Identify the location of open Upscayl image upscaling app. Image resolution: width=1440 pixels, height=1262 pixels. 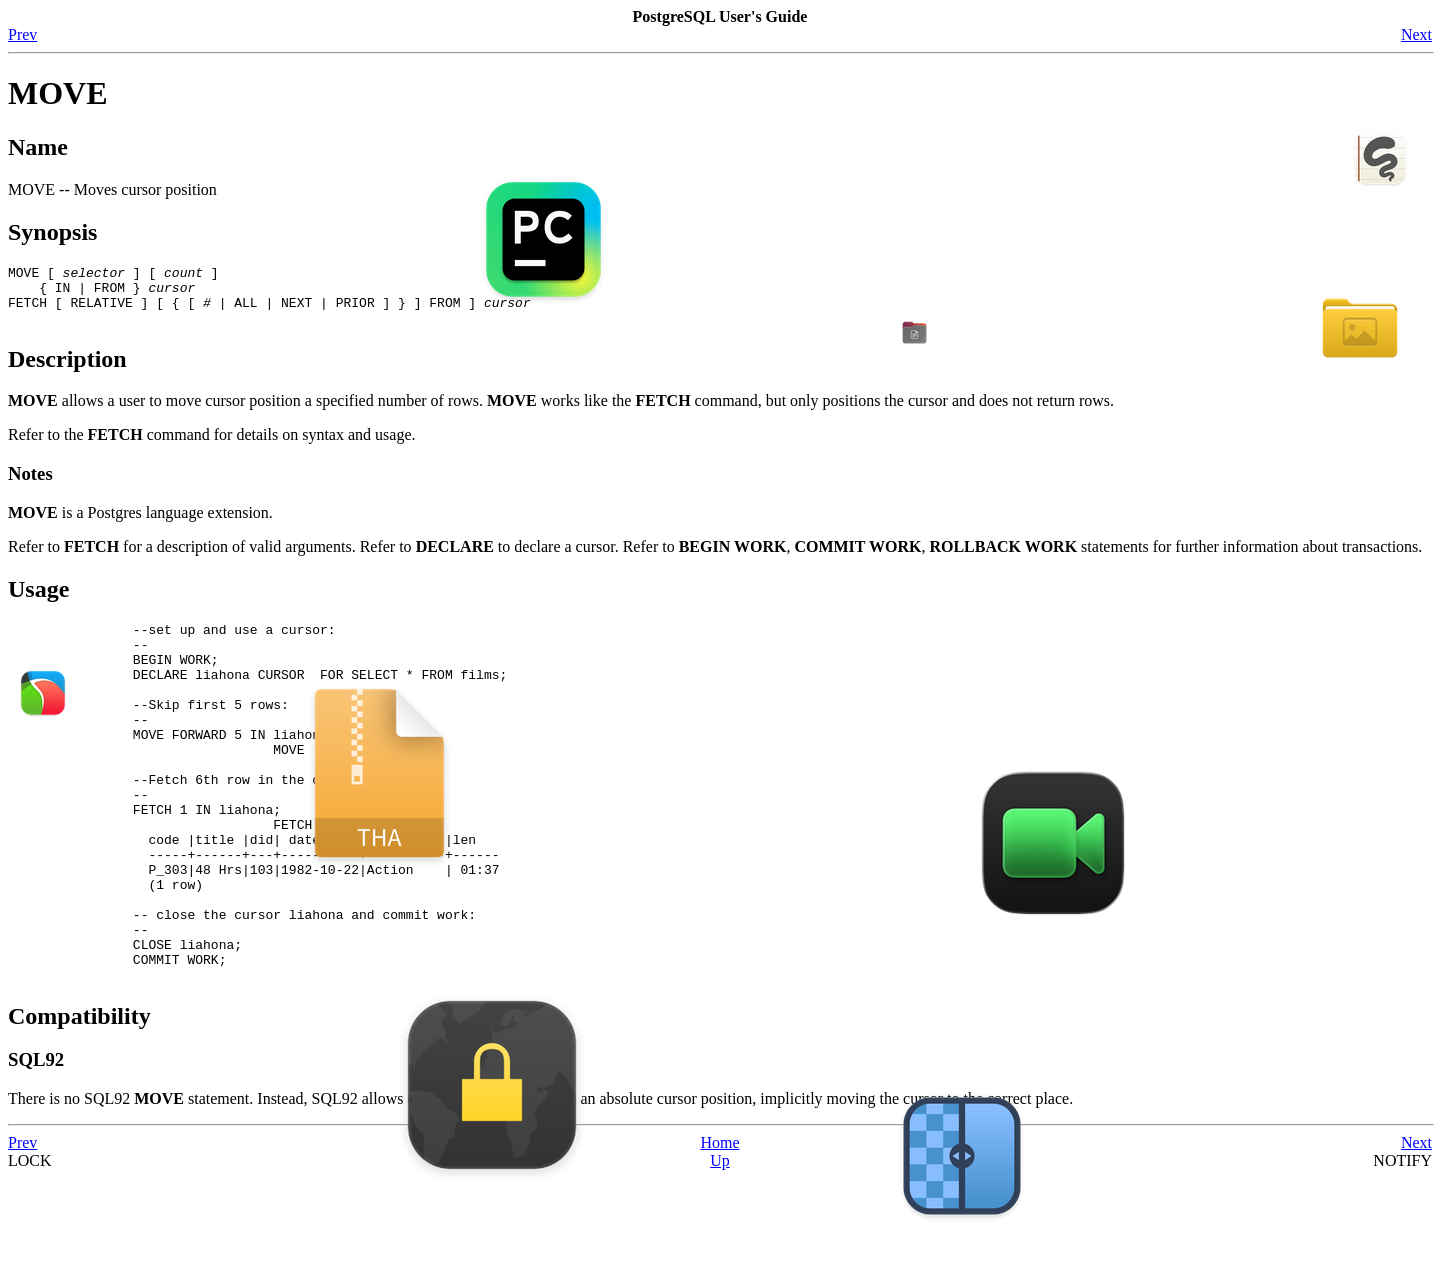
(962, 1156).